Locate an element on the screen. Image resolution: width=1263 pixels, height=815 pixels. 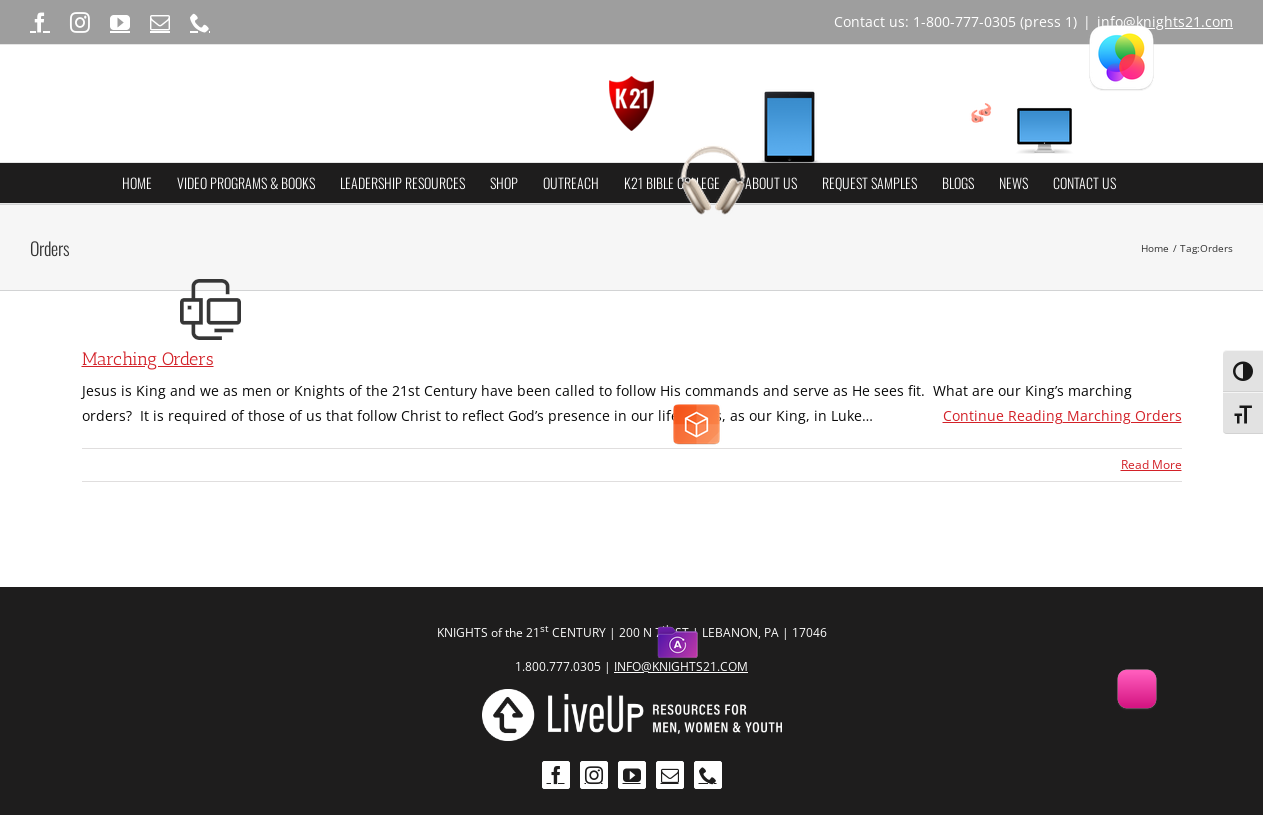
manage connected devices and peripherals is located at coordinates (210, 309).